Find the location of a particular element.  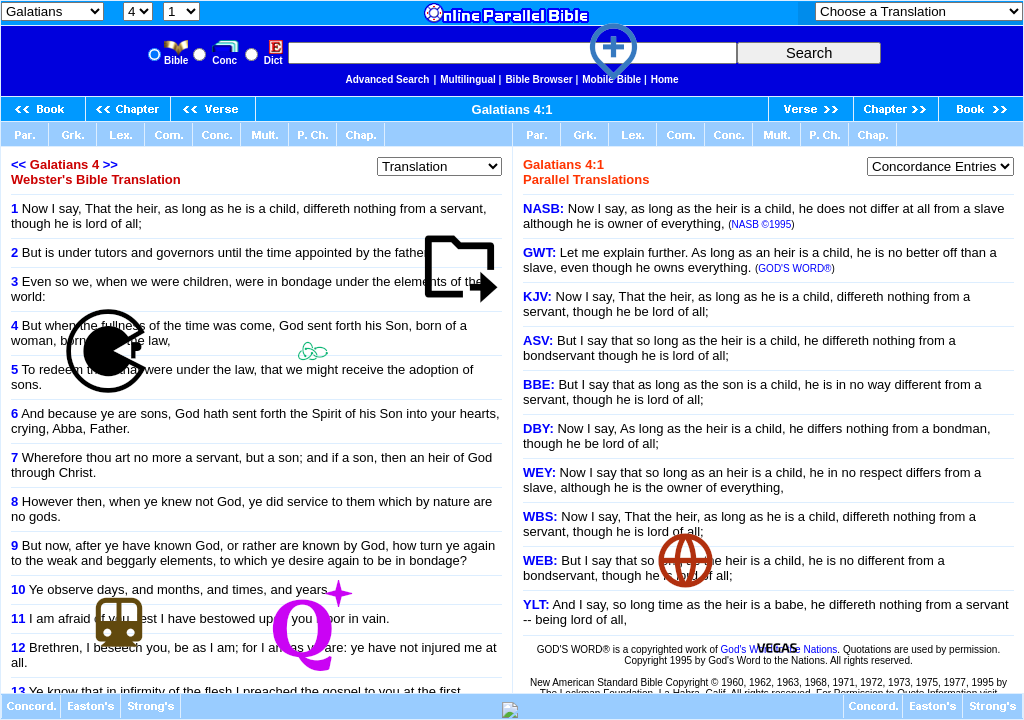

switch to global or international settings is located at coordinates (685, 560).